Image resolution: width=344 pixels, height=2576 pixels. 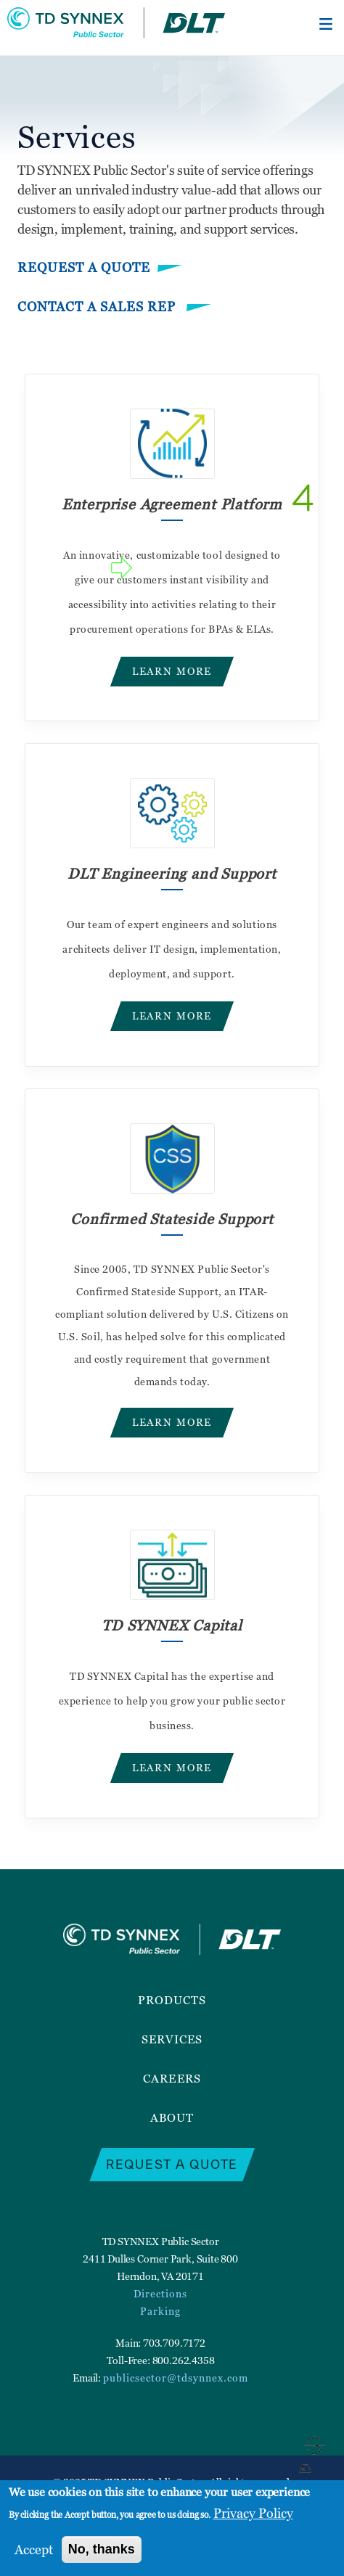 What do you see at coordinates (120, 567) in the screenshot?
I see `go forward or proceed to the next step` at bounding box center [120, 567].